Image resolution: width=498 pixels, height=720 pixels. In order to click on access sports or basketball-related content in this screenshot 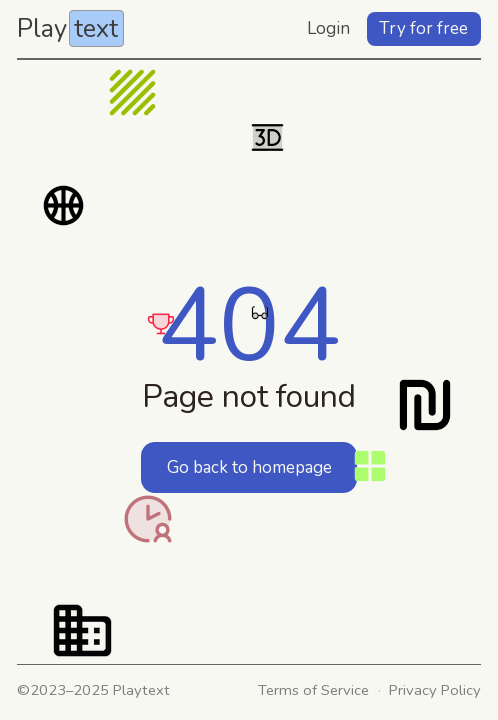, I will do `click(63, 205)`.